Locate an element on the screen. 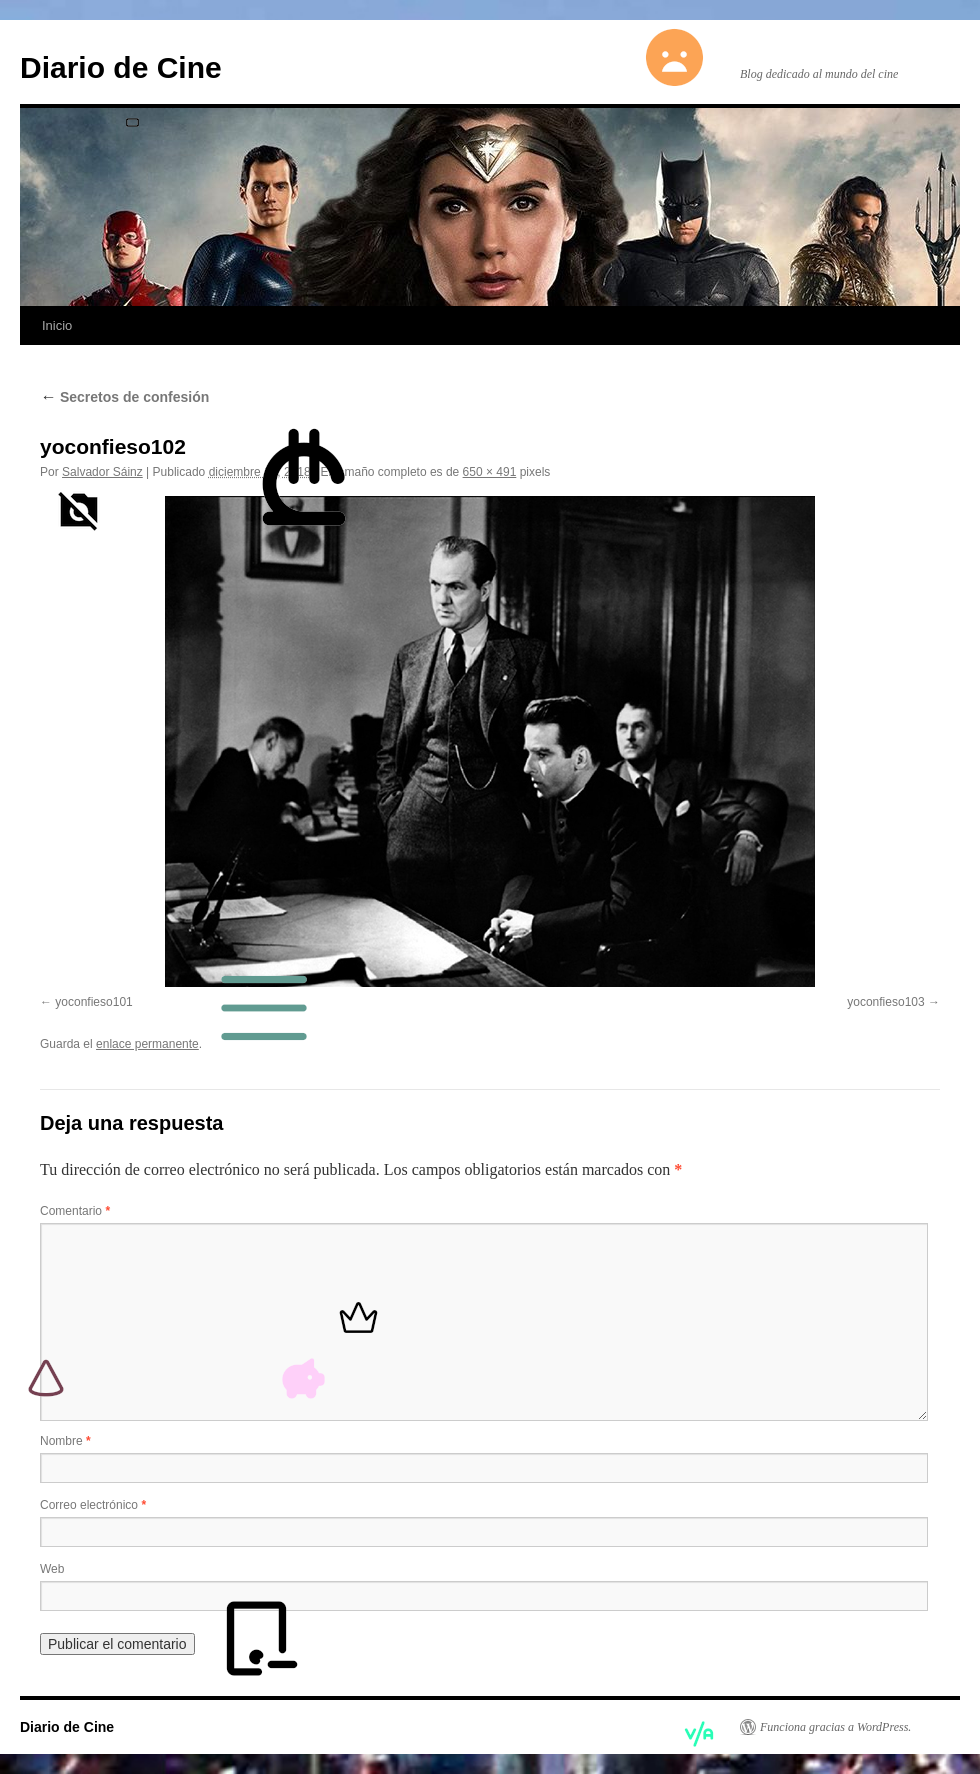  photography not allowed in this area is located at coordinates (79, 510).